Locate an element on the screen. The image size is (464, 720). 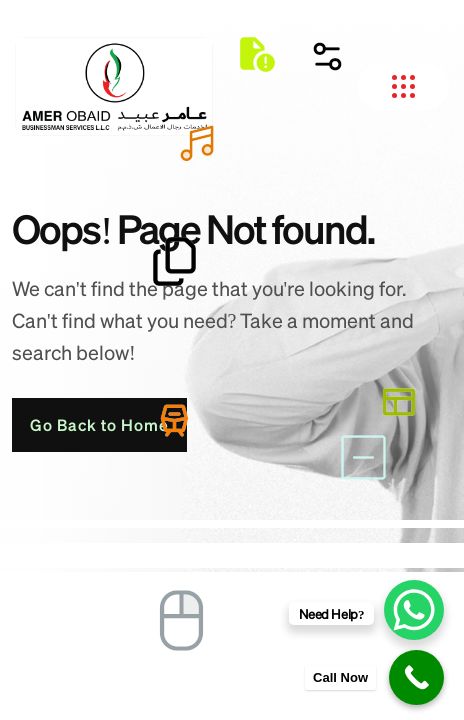
perform a right-click action is located at coordinates (181, 620).